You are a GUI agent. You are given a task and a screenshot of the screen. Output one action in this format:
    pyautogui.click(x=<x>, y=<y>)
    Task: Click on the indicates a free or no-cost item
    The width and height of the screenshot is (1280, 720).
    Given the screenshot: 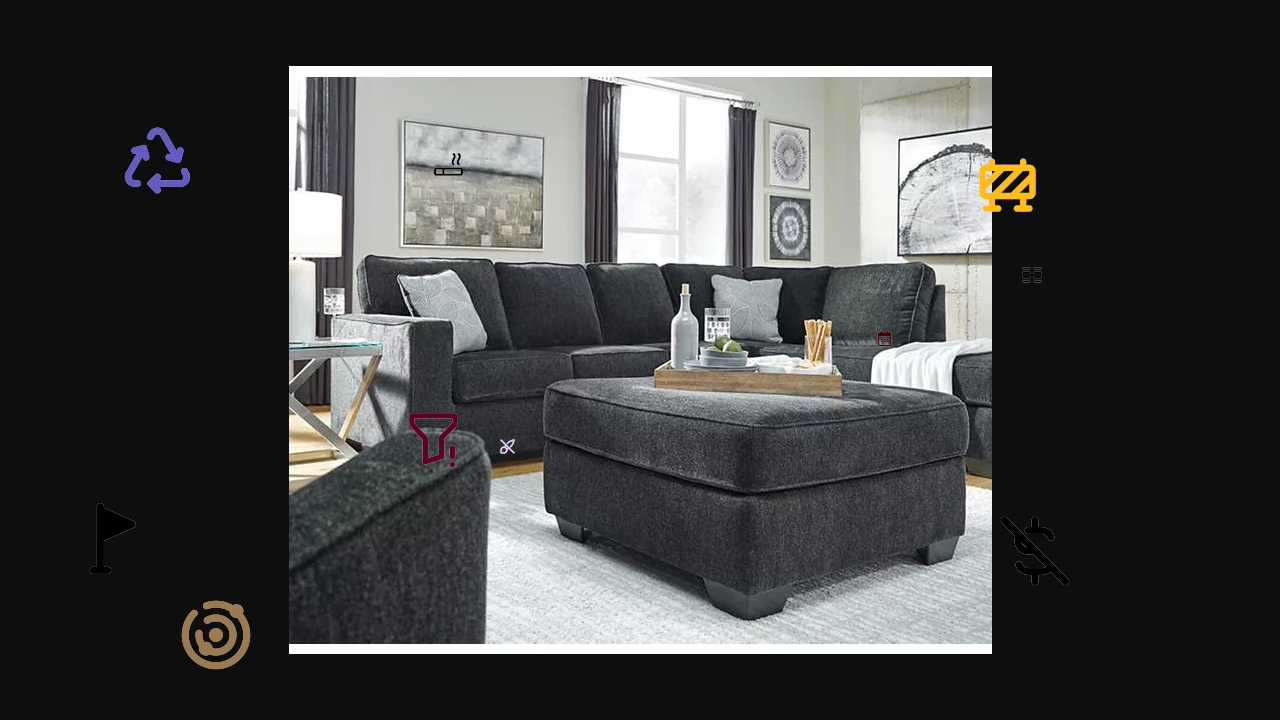 What is the action you would take?
    pyautogui.click(x=1035, y=551)
    